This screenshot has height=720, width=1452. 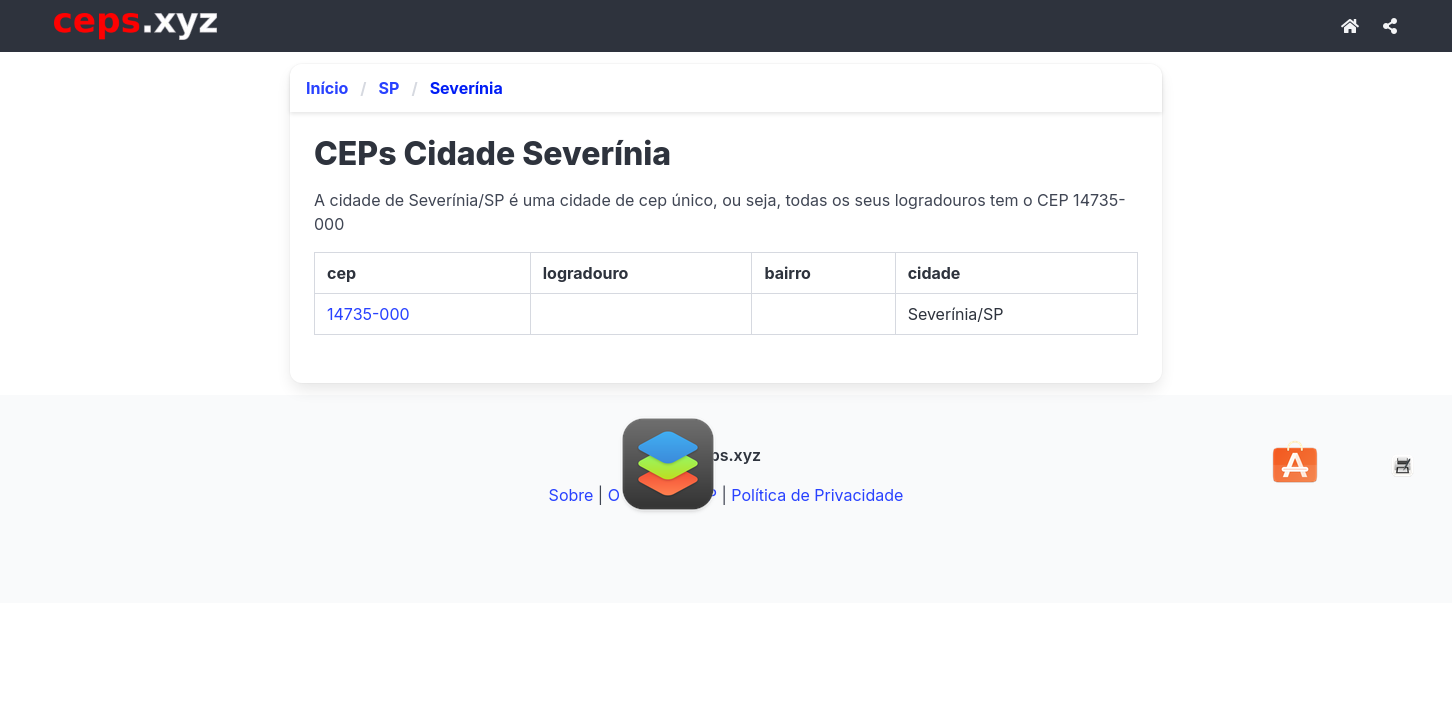 What do you see at coordinates (1295, 465) in the screenshot?
I see `open the software center to browse and install applications` at bounding box center [1295, 465].